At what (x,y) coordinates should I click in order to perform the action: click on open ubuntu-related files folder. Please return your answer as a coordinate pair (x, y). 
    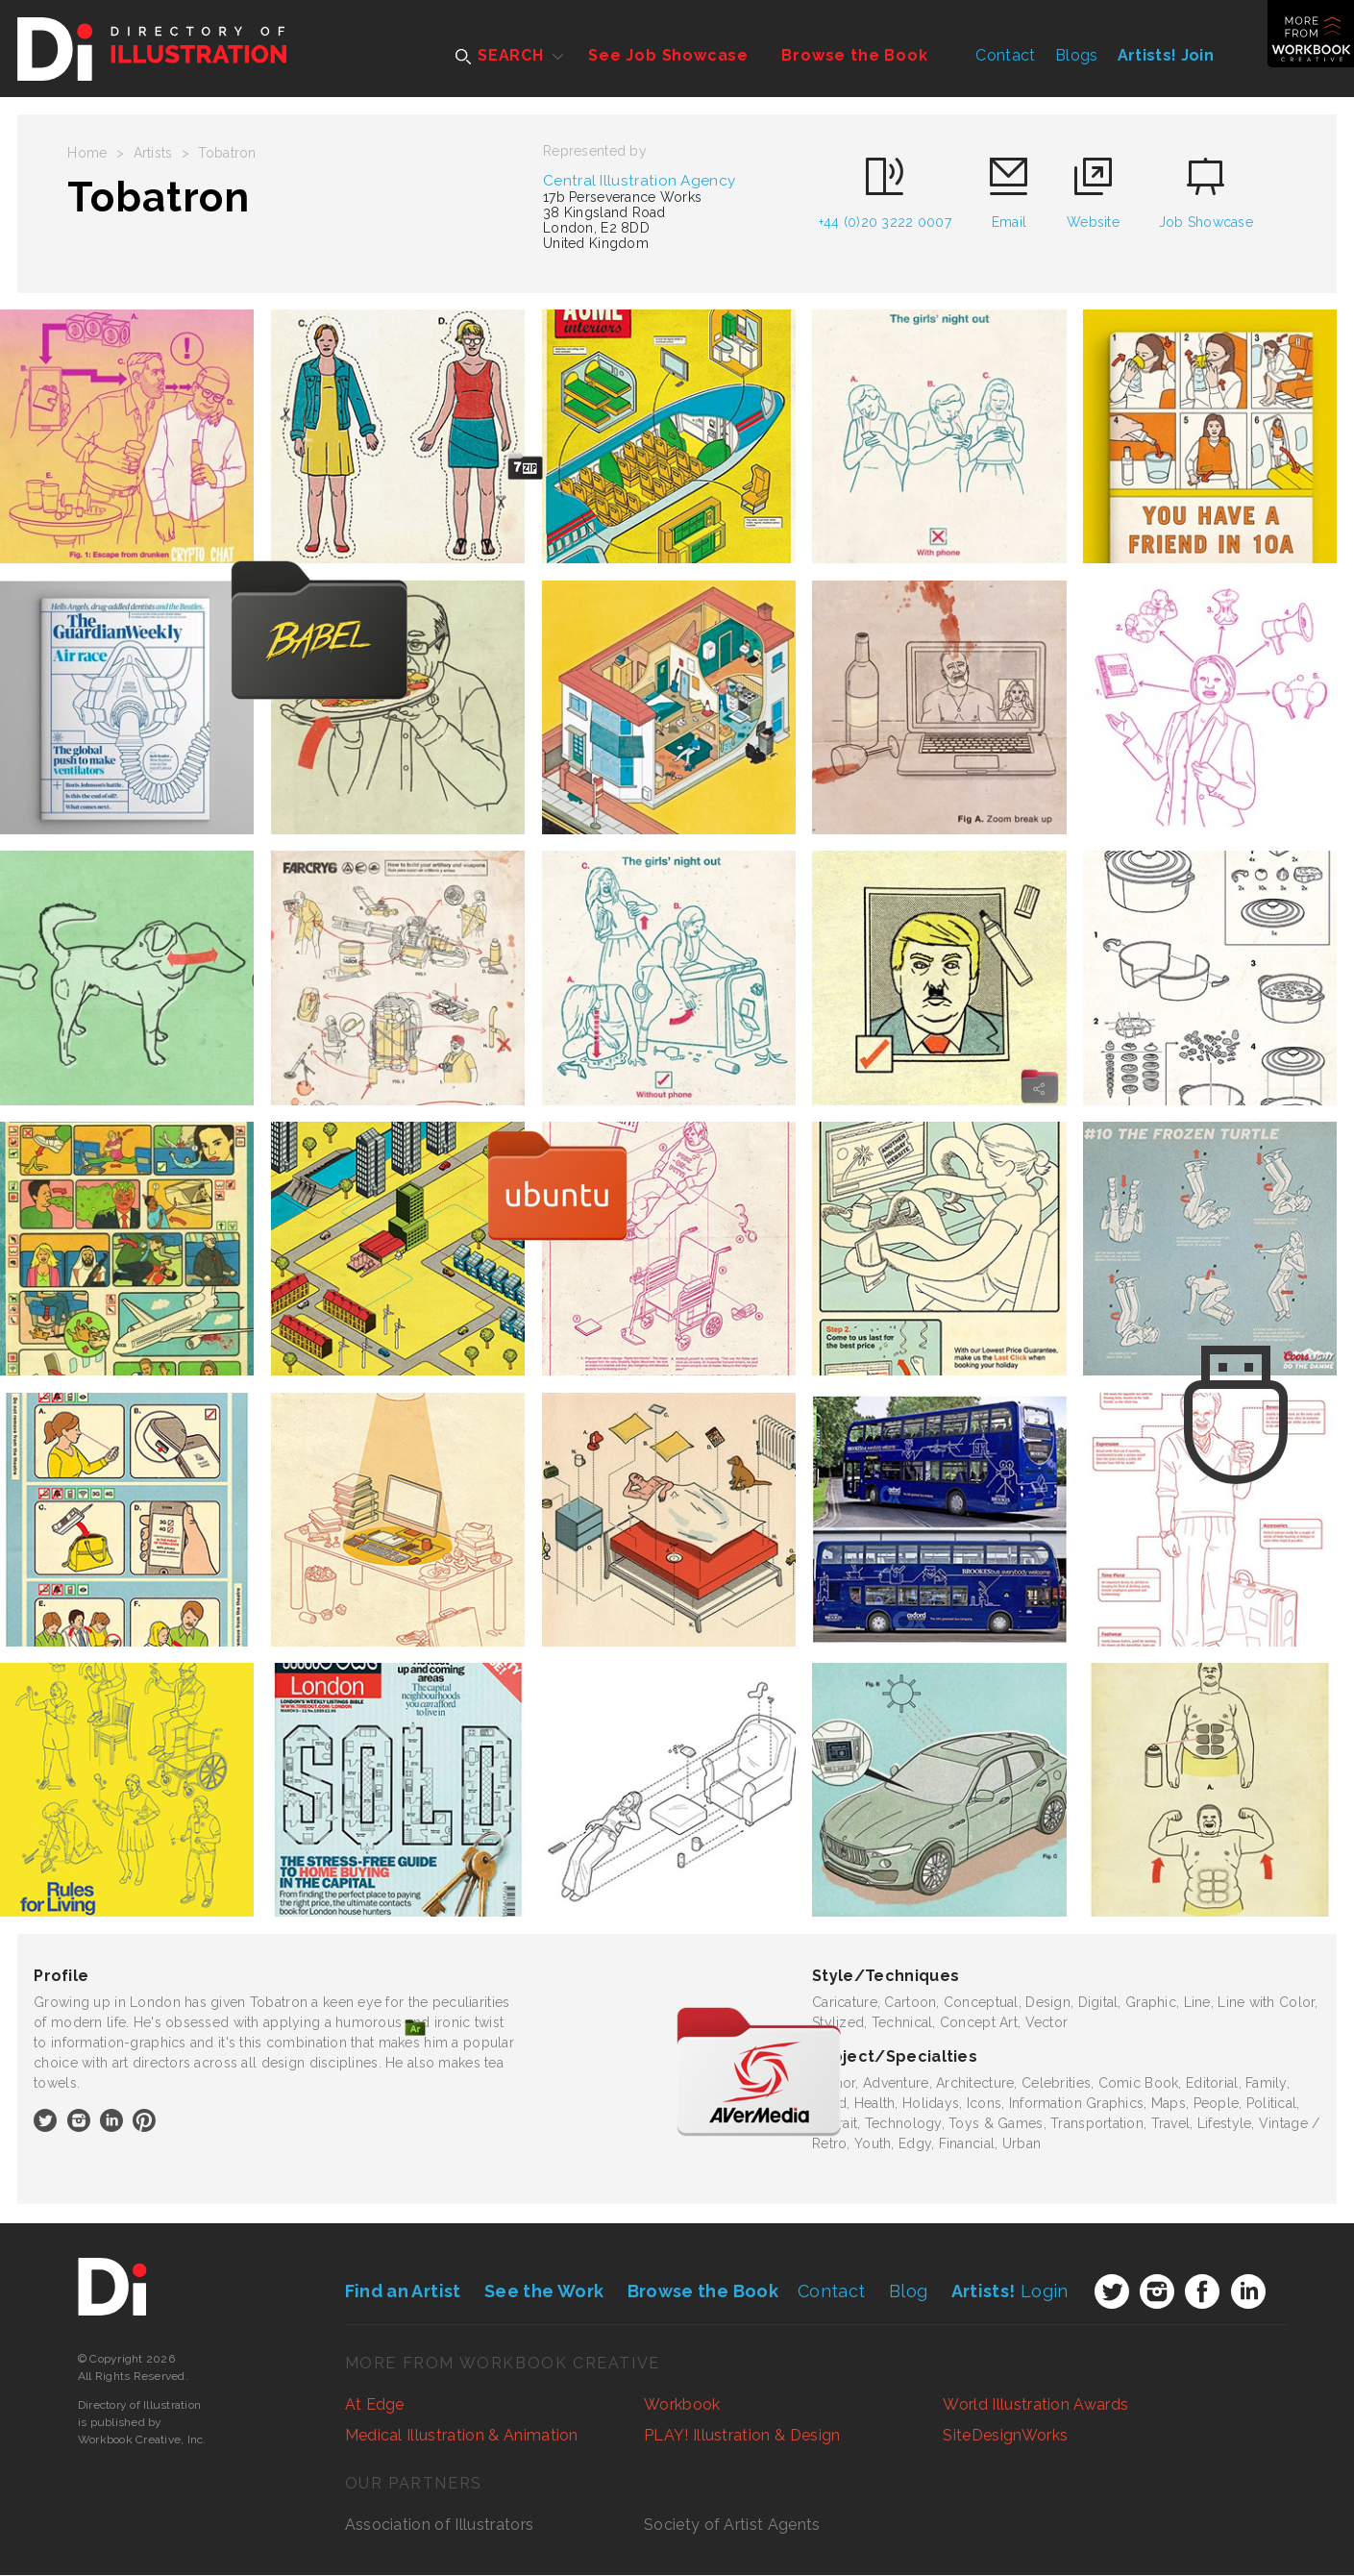
    Looking at the image, I should click on (556, 1189).